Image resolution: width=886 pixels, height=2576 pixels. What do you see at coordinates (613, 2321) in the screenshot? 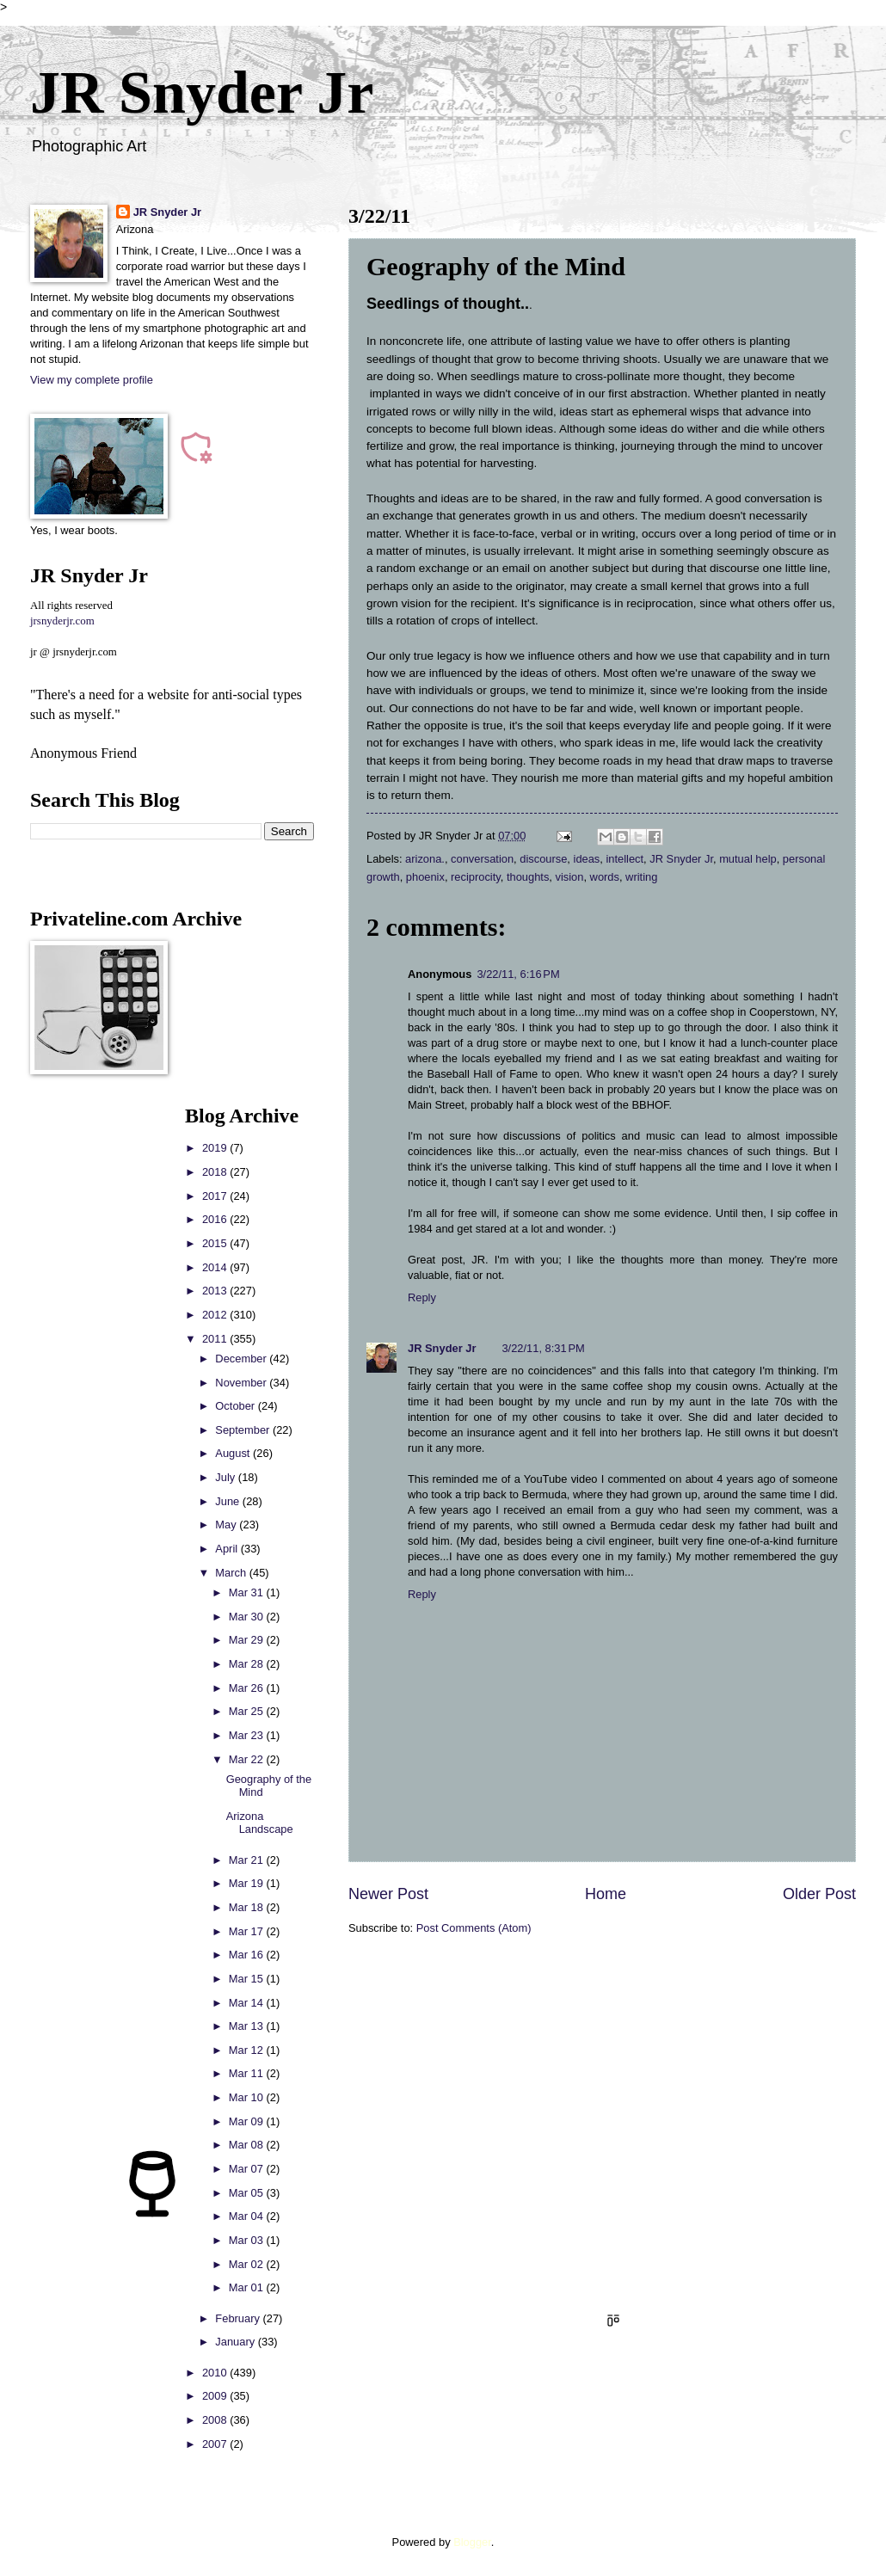
I see `switch to kanban board view` at bounding box center [613, 2321].